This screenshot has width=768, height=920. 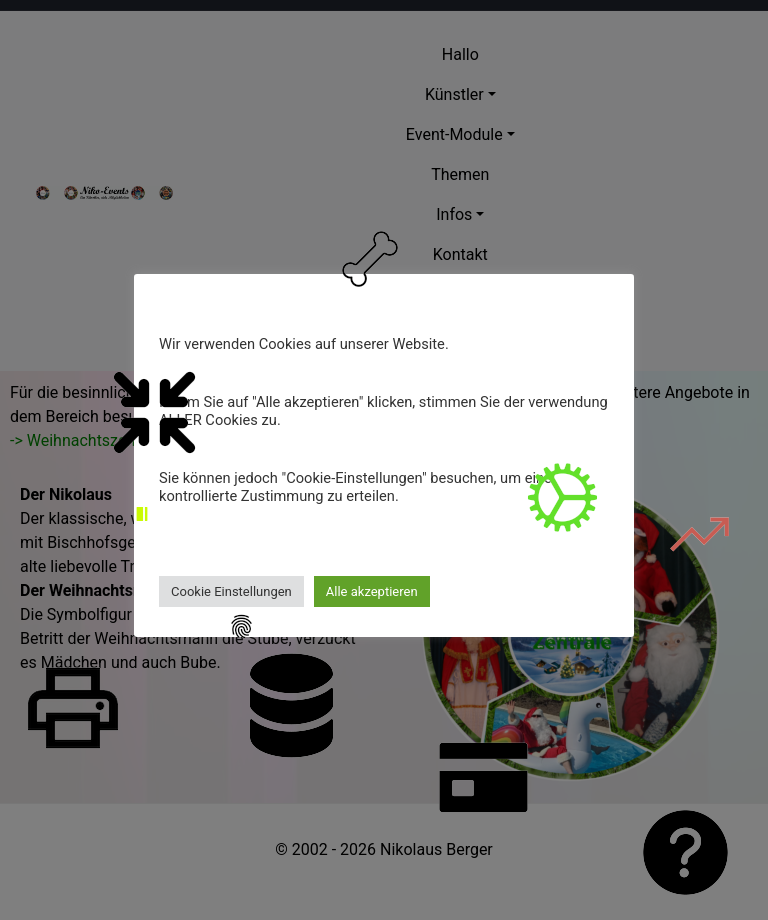 I want to click on view trending or popular content, so click(x=700, y=534).